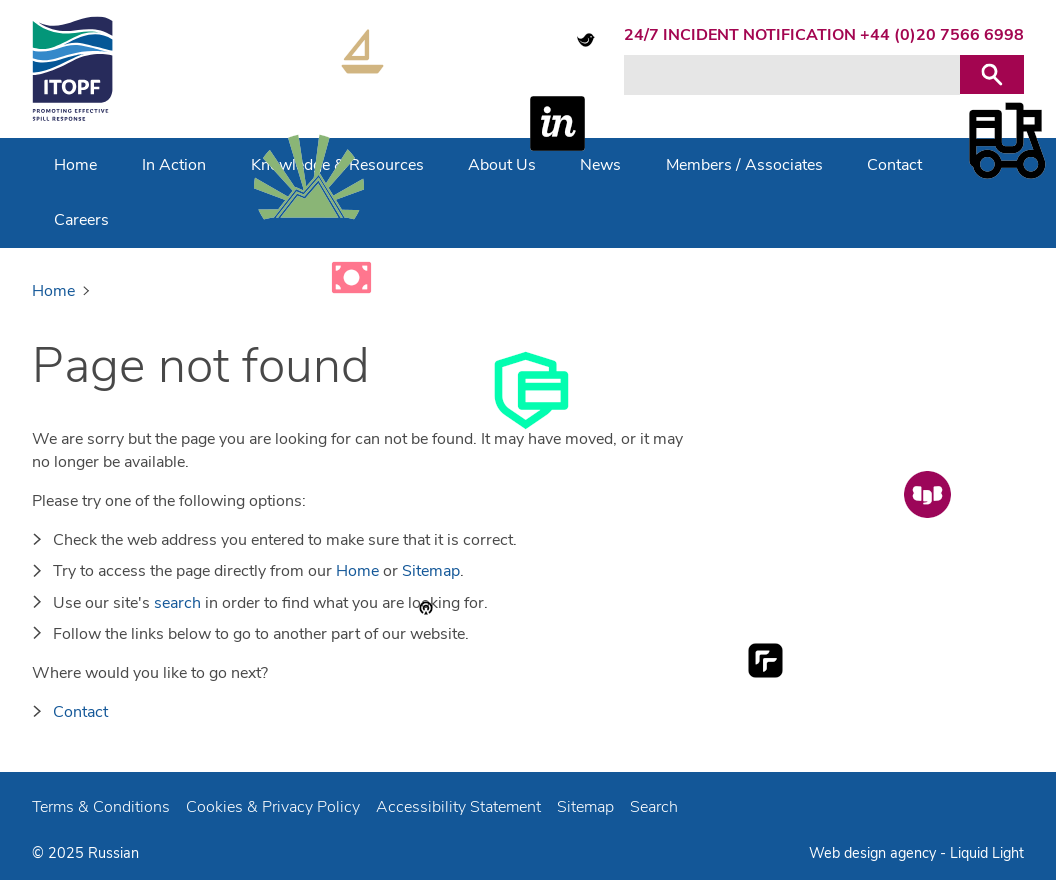  I want to click on red river brand logo, so click(765, 660).